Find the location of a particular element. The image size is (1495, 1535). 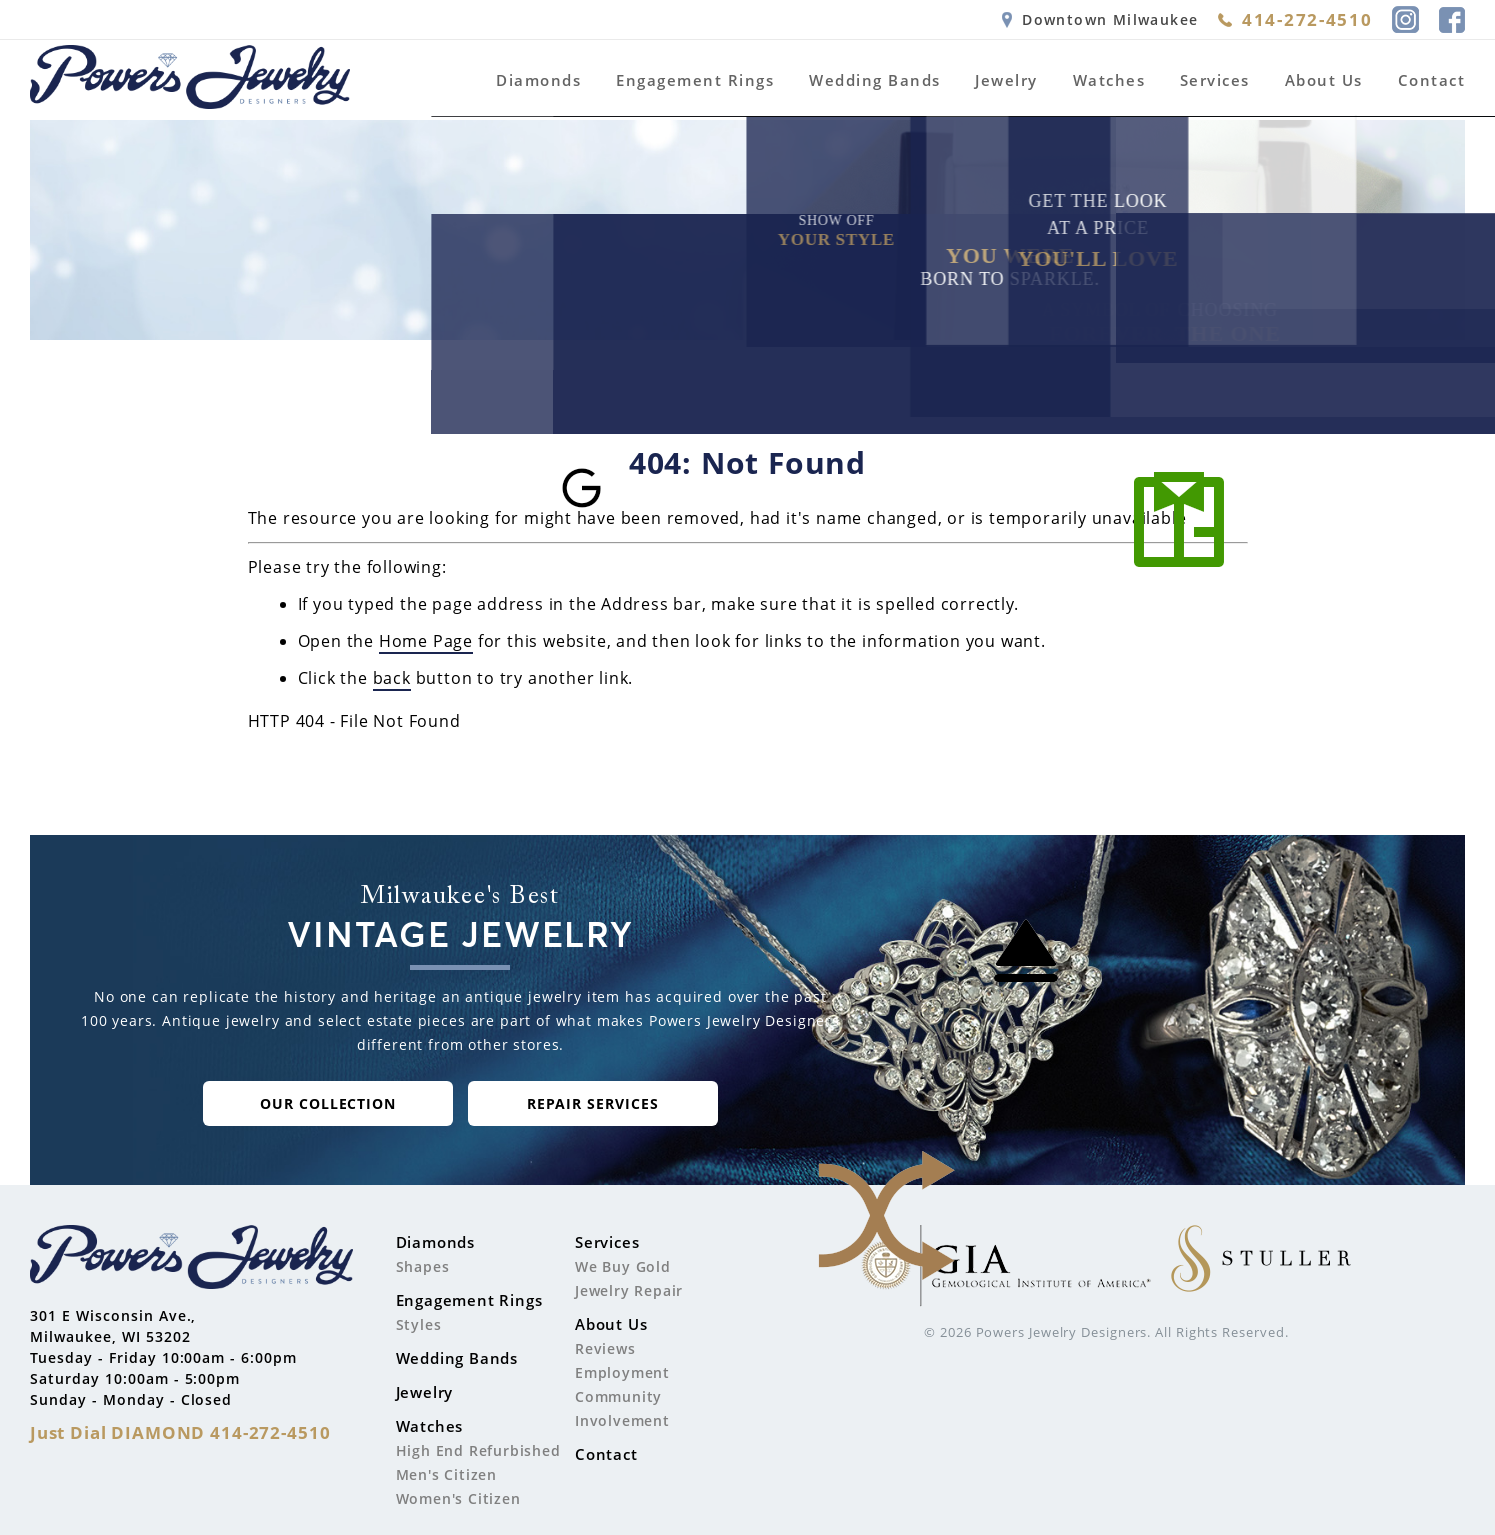

shuffle playback order is located at coordinates (883, 1215).